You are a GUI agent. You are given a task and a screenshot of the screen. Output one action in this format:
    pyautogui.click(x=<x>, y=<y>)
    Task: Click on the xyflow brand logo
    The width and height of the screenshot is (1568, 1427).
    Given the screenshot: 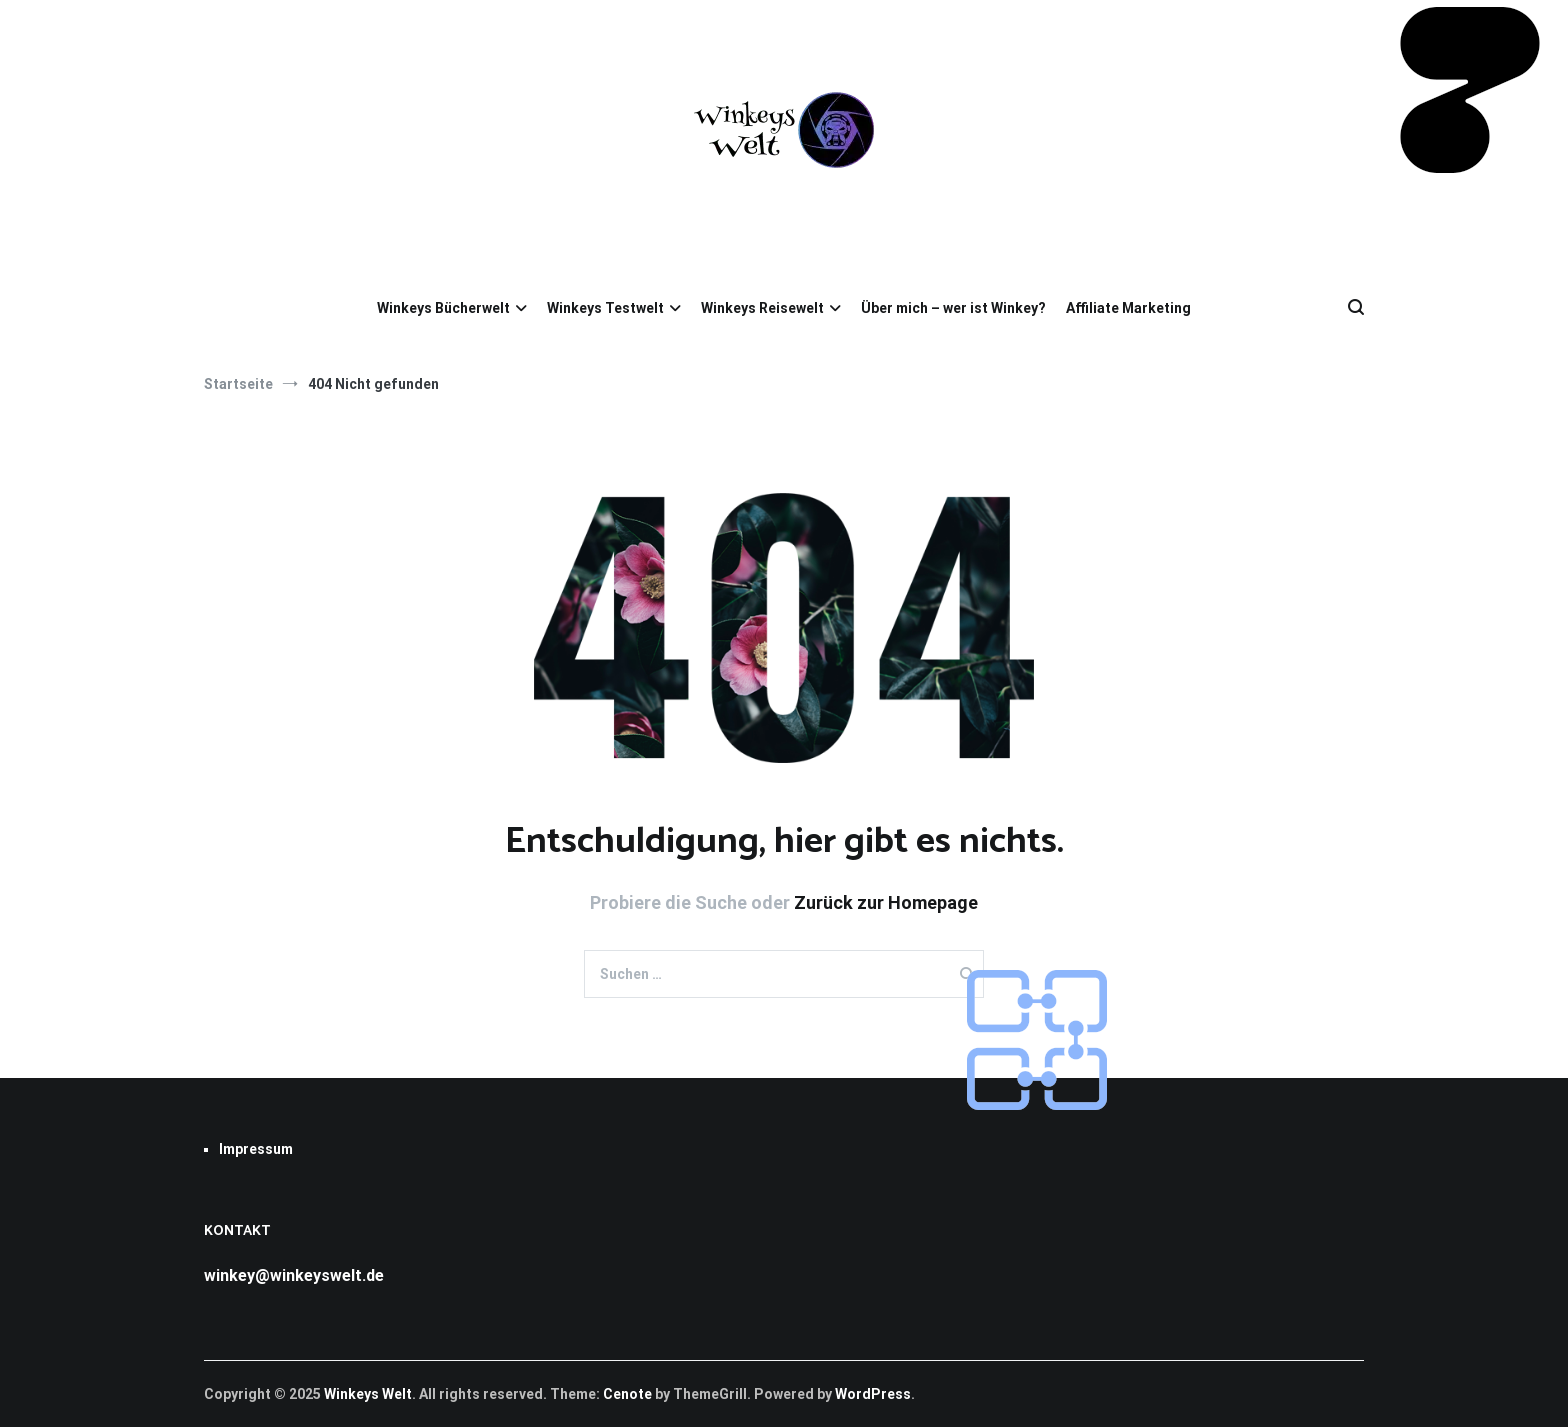 What is the action you would take?
    pyautogui.click(x=1037, y=1040)
    